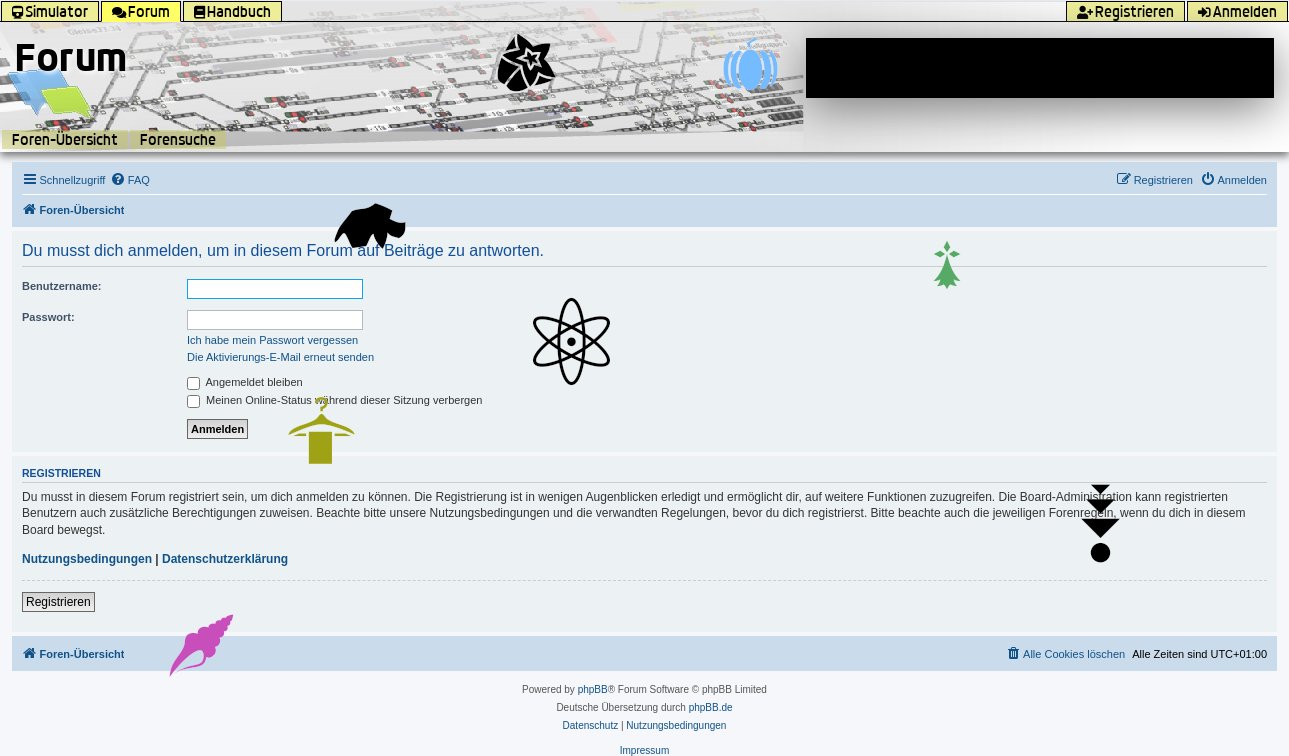  Describe the element at coordinates (1100, 523) in the screenshot. I see `pounce or quick attack action in a game` at that location.